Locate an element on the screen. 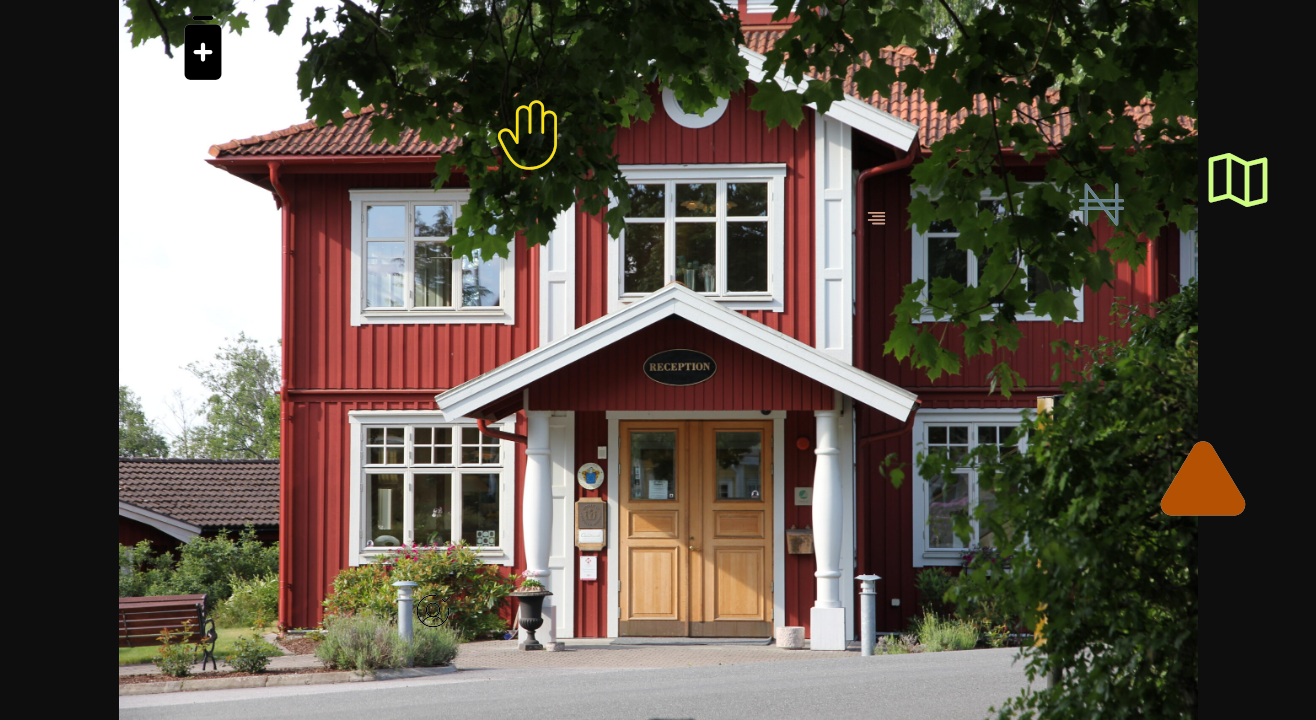 This screenshot has height=720, width=1316. verified user account is located at coordinates (433, 611).